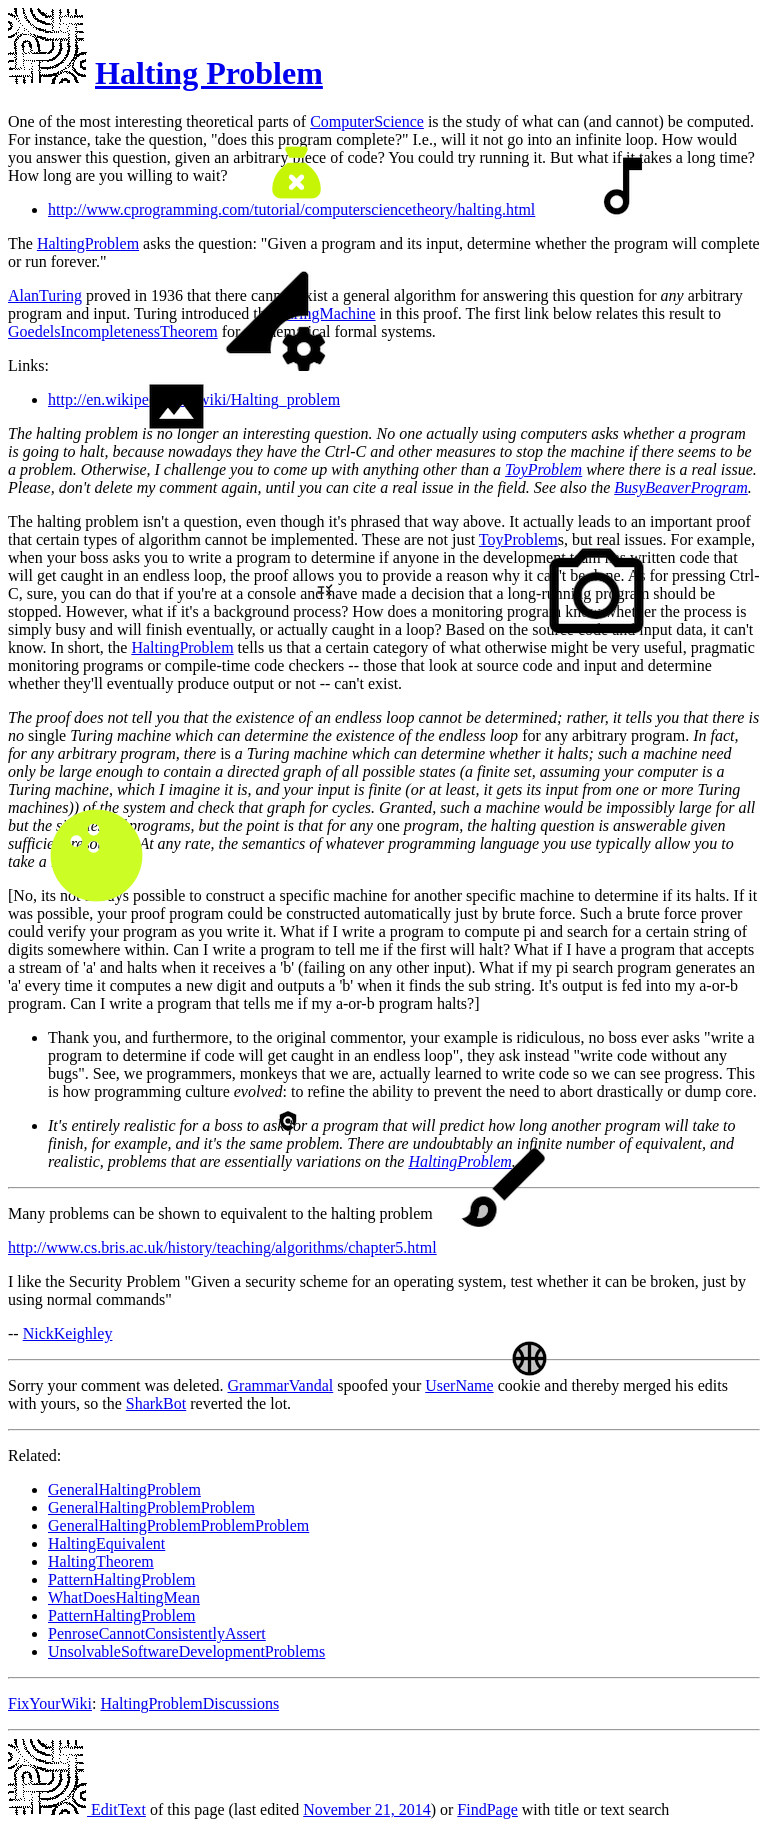  I want to click on access basketball or sports content, so click(529, 1358).